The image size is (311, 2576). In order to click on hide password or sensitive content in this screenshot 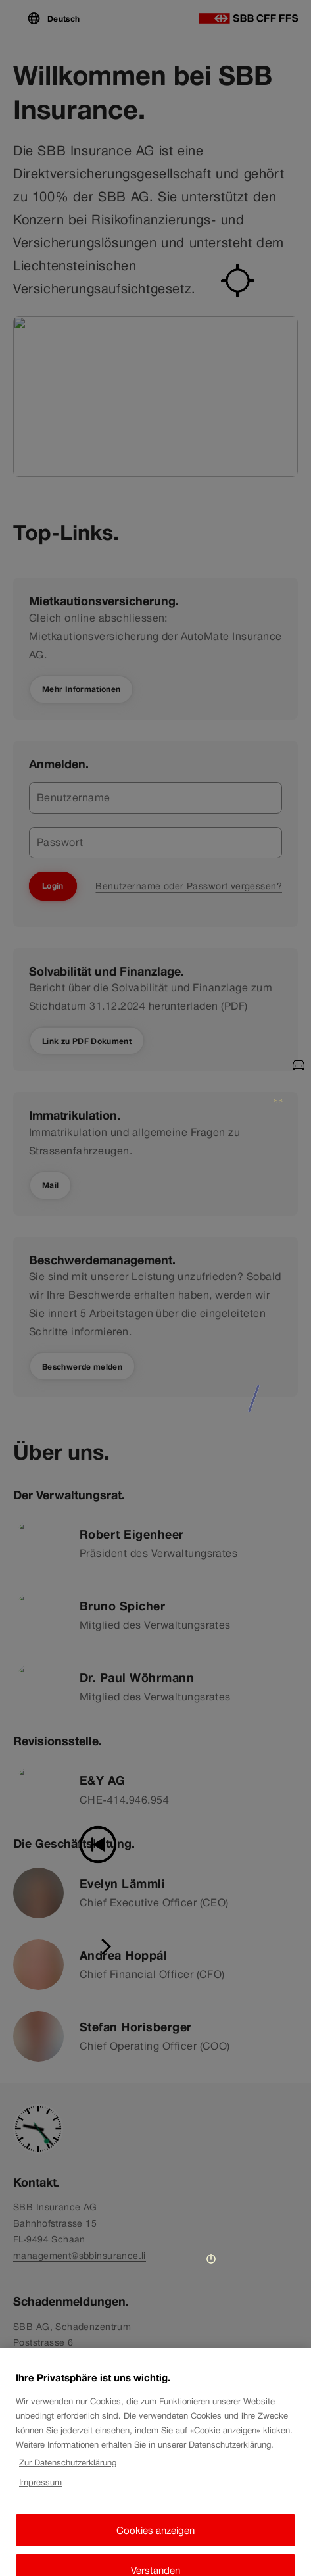, I will do `click(278, 1100)`.